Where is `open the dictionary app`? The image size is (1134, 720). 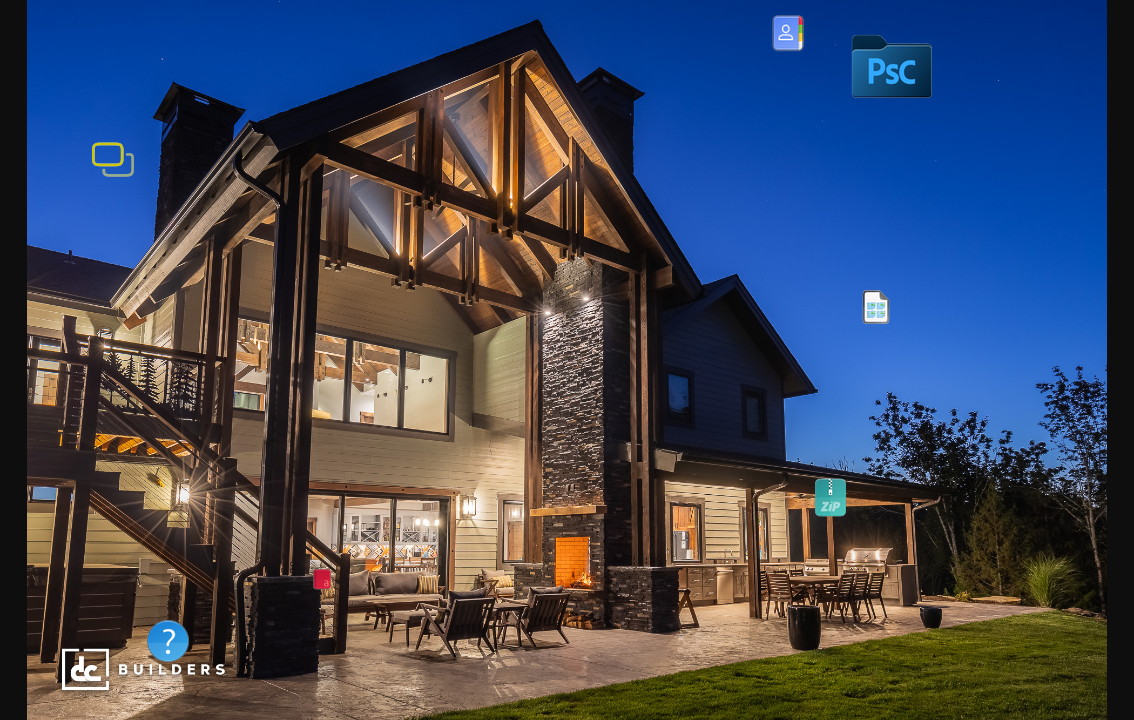 open the dictionary app is located at coordinates (322, 579).